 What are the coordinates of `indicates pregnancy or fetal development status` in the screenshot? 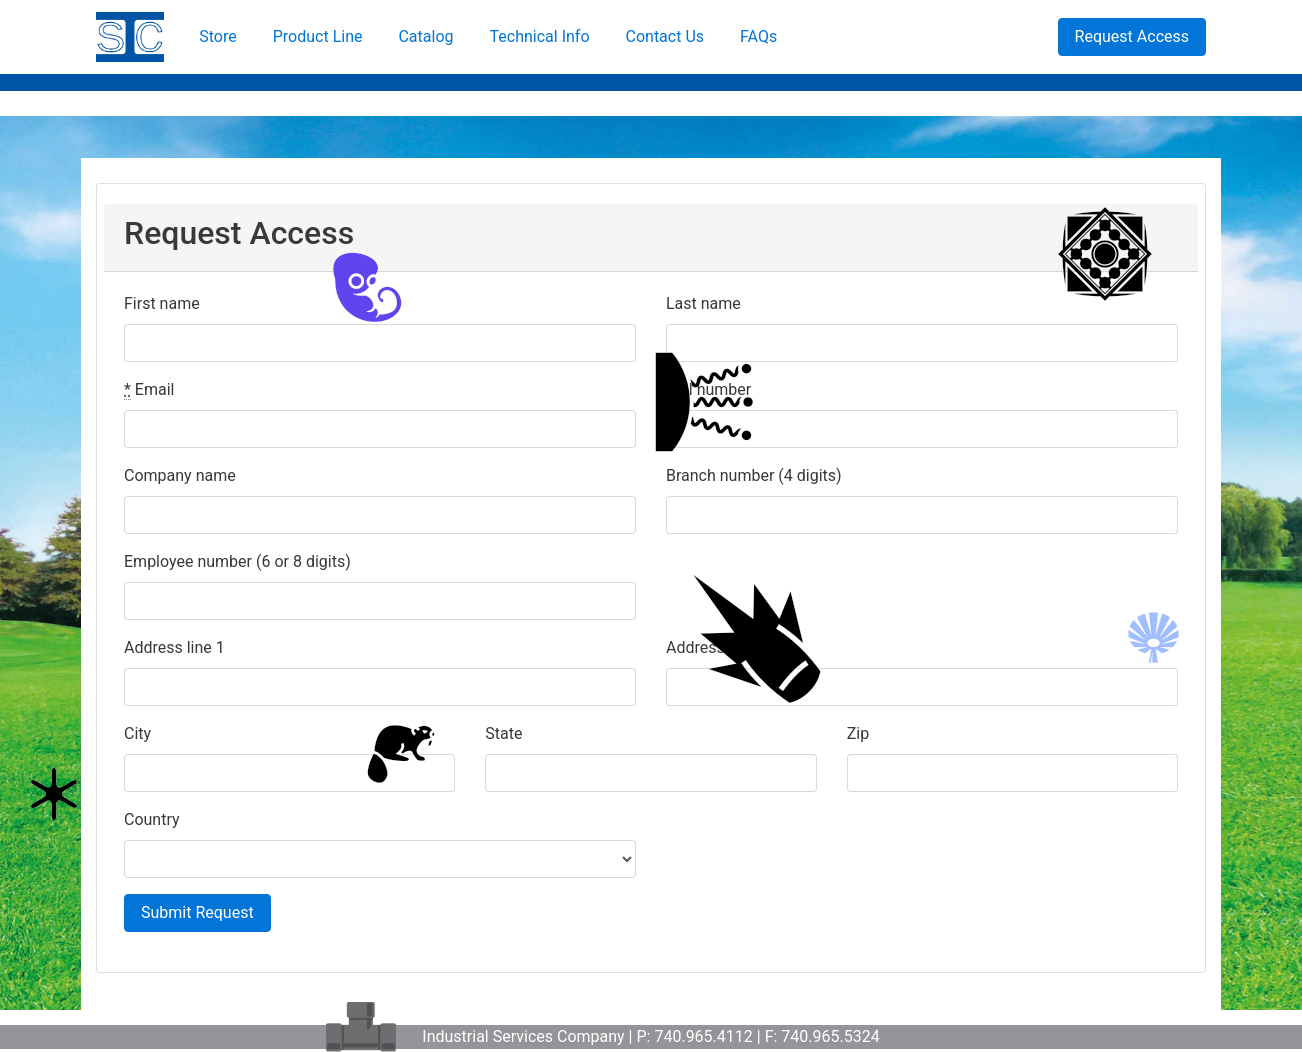 It's located at (367, 287).